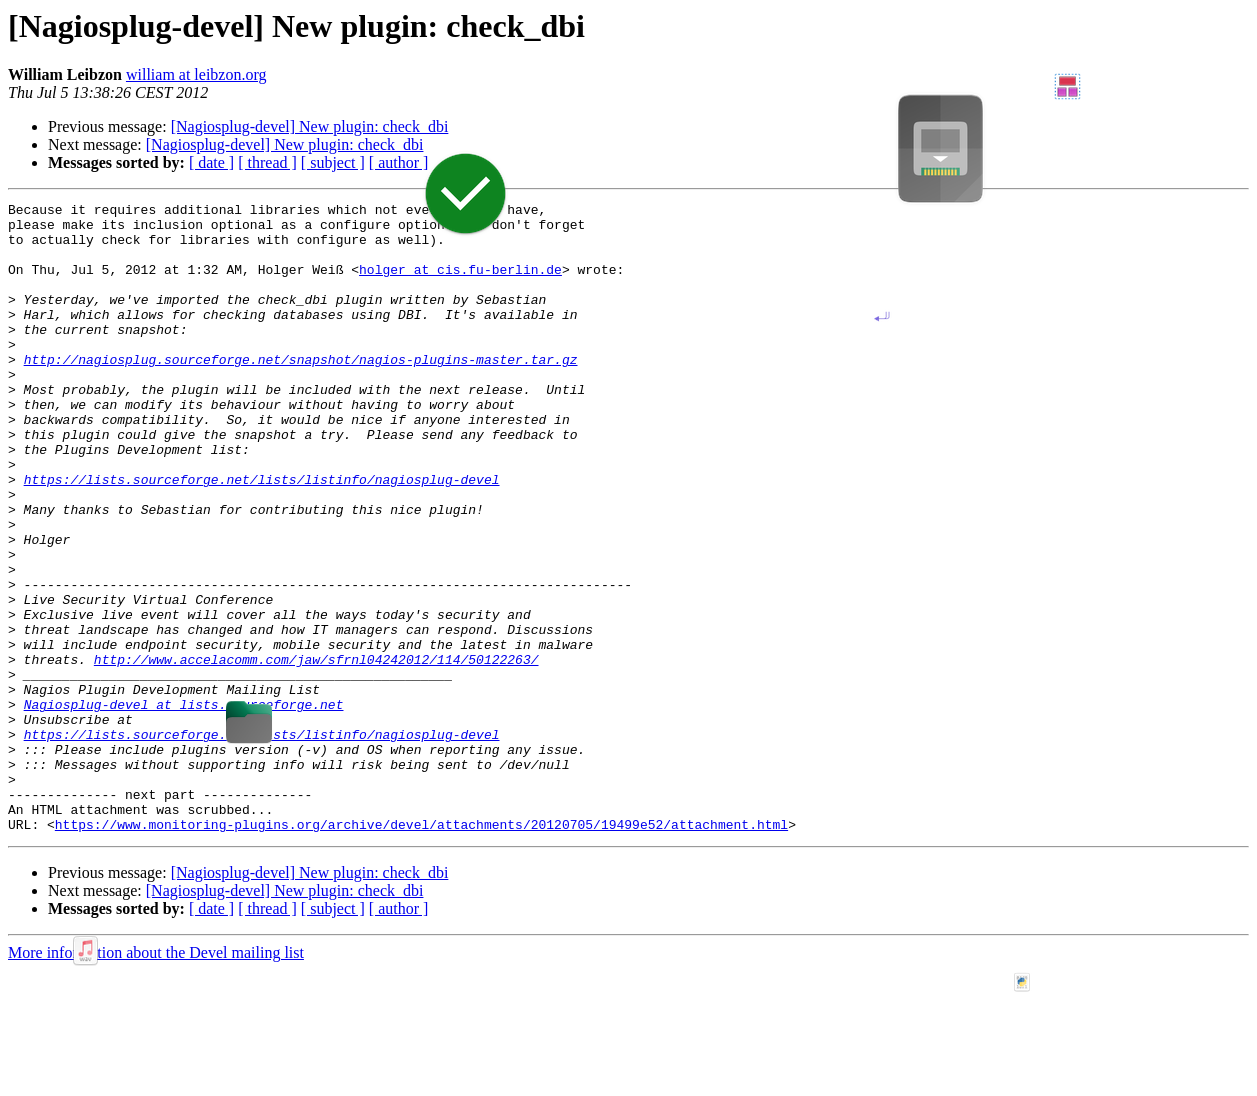 The width and height of the screenshot is (1257, 1096). What do you see at coordinates (881, 316) in the screenshot?
I see `reply to all recipients of an email` at bounding box center [881, 316].